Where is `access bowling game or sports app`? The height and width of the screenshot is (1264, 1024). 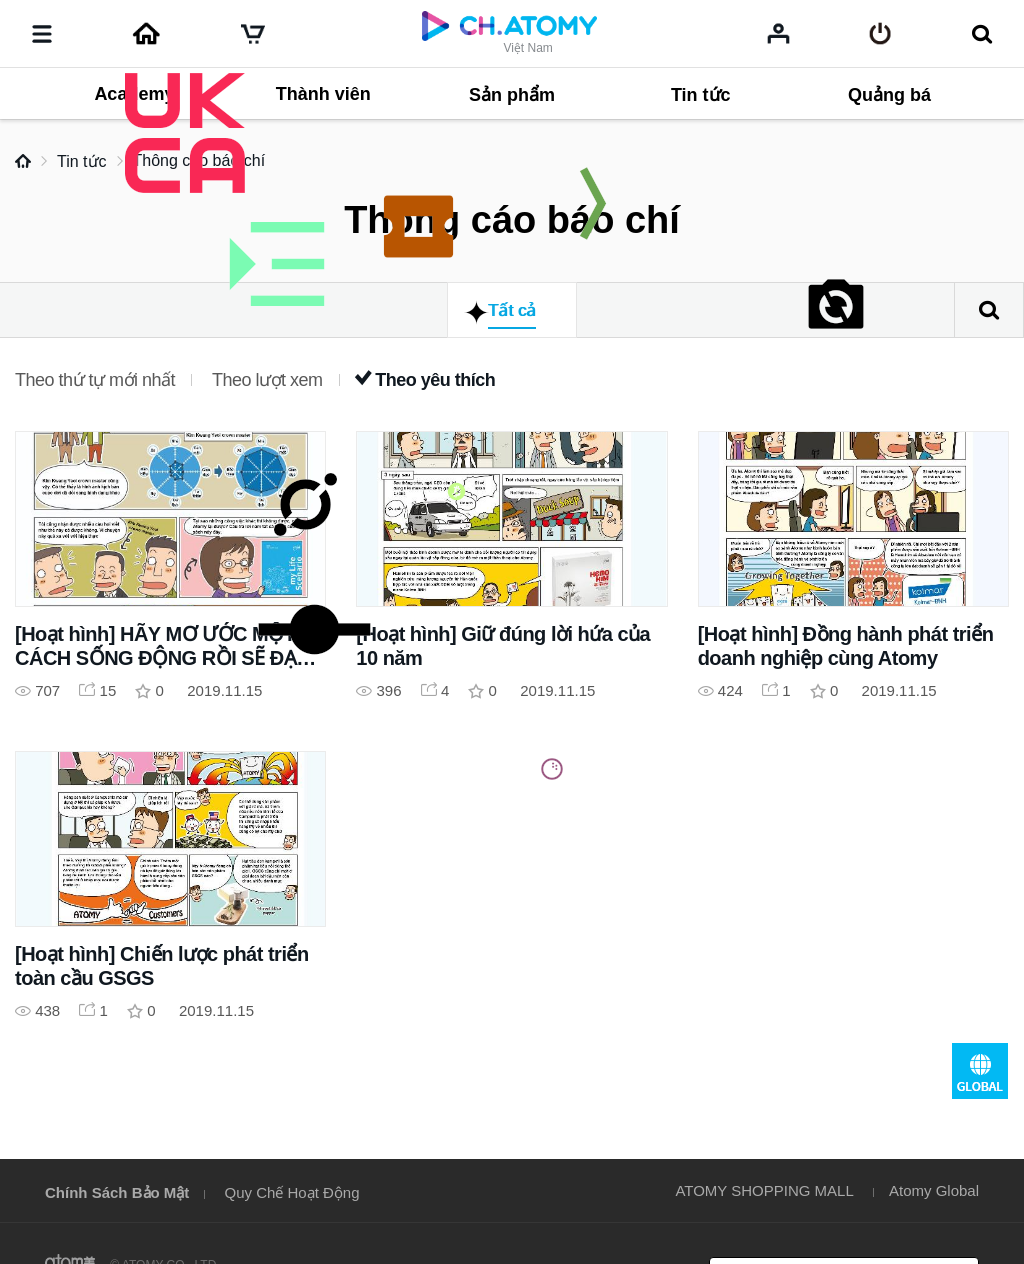
access bowling game or sports app is located at coordinates (552, 769).